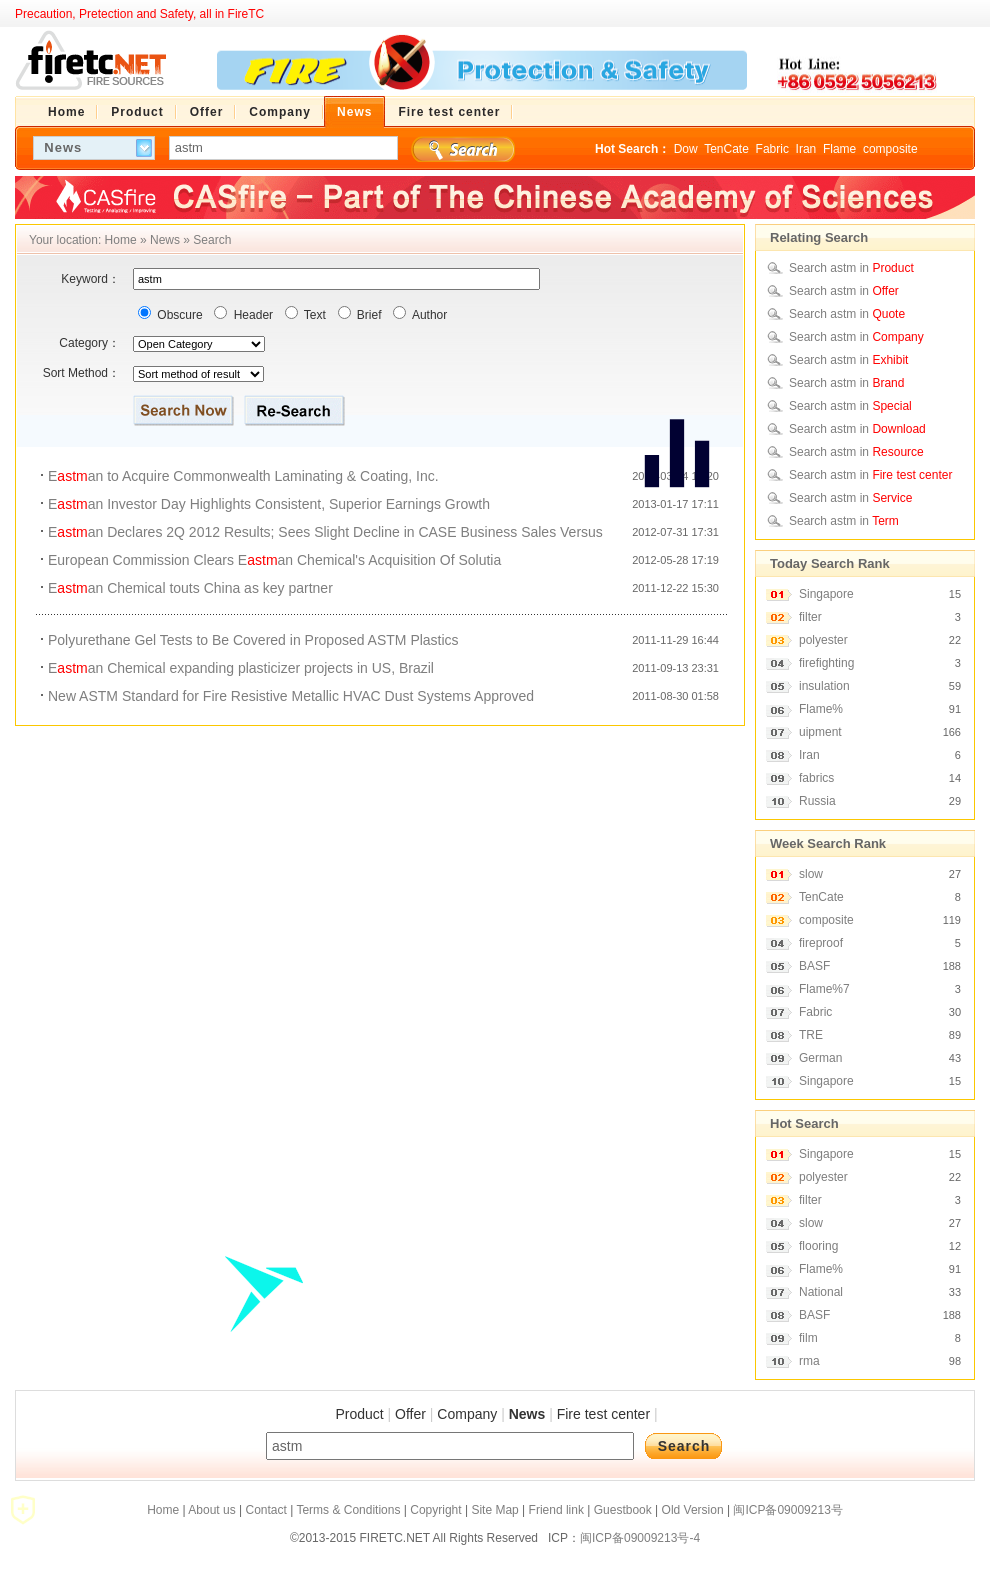  What do you see at coordinates (677, 455) in the screenshot?
I see `view analytics or statistics` at bounding box center [677, 455].